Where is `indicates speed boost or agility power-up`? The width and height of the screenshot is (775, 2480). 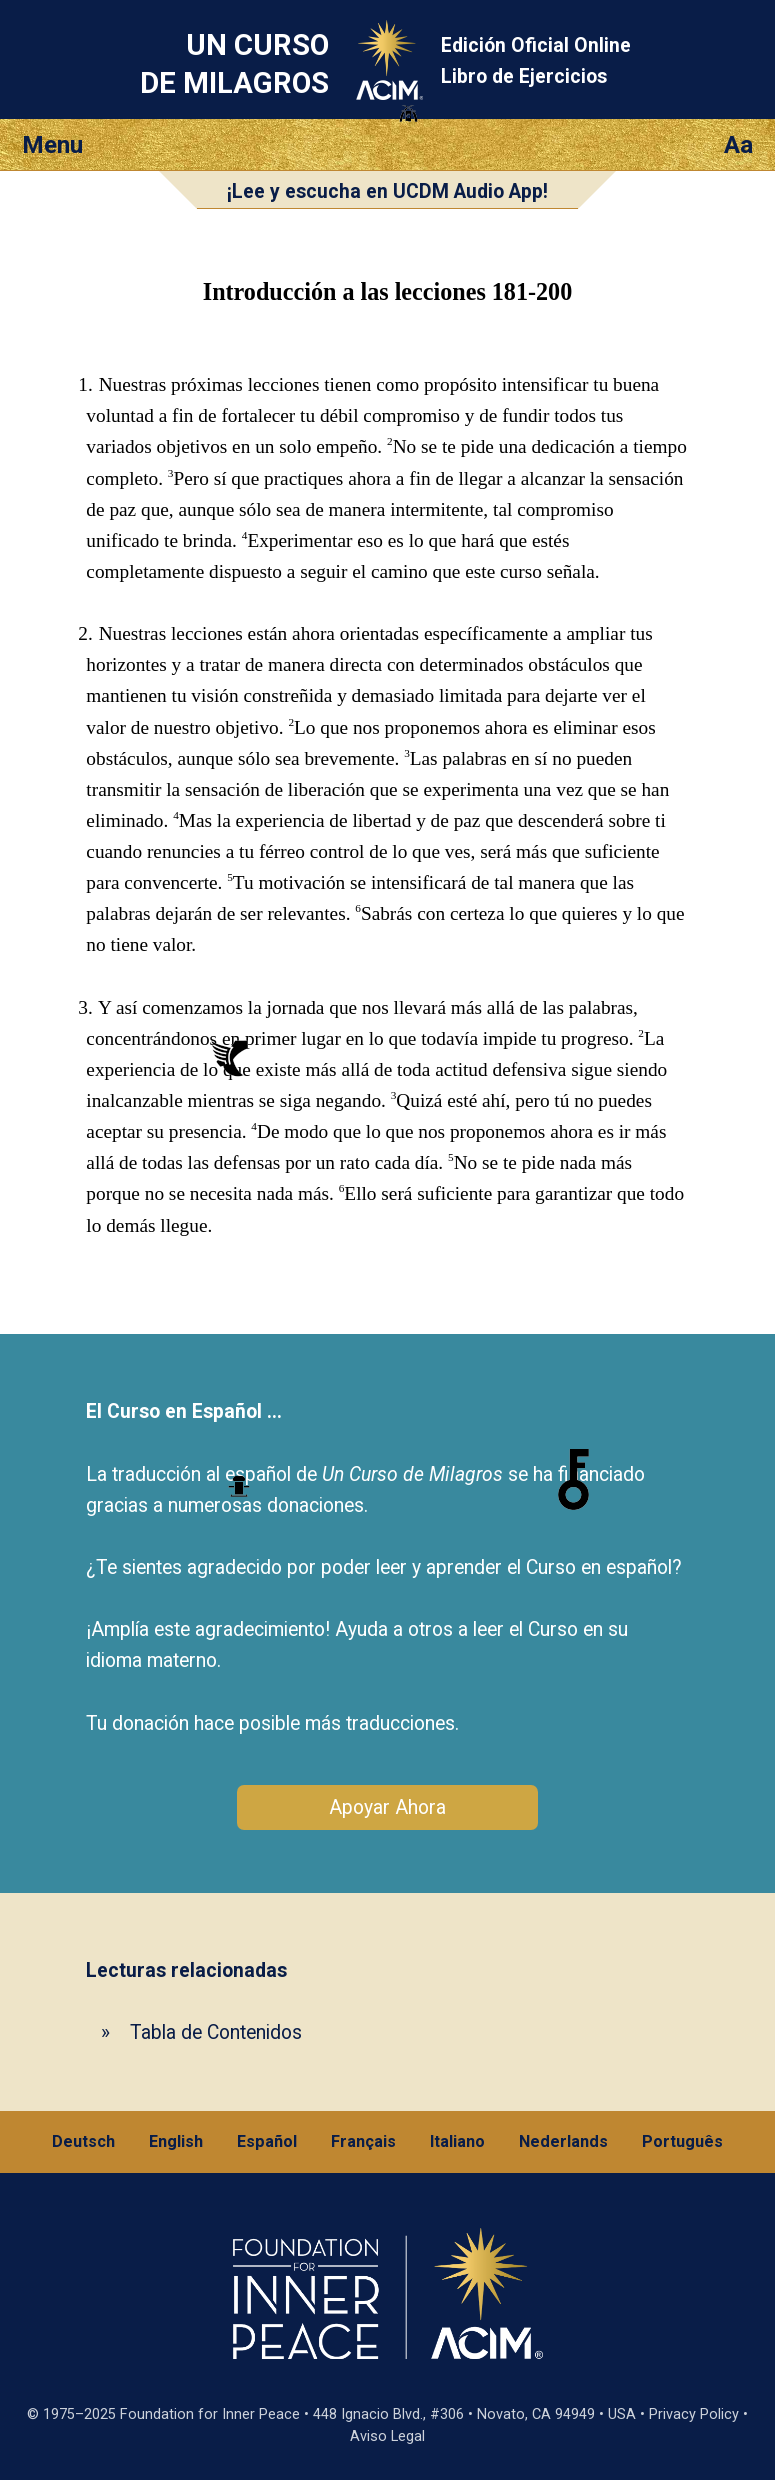
indicates speed boost or agility power-up is located at coordinates (229, 1058).